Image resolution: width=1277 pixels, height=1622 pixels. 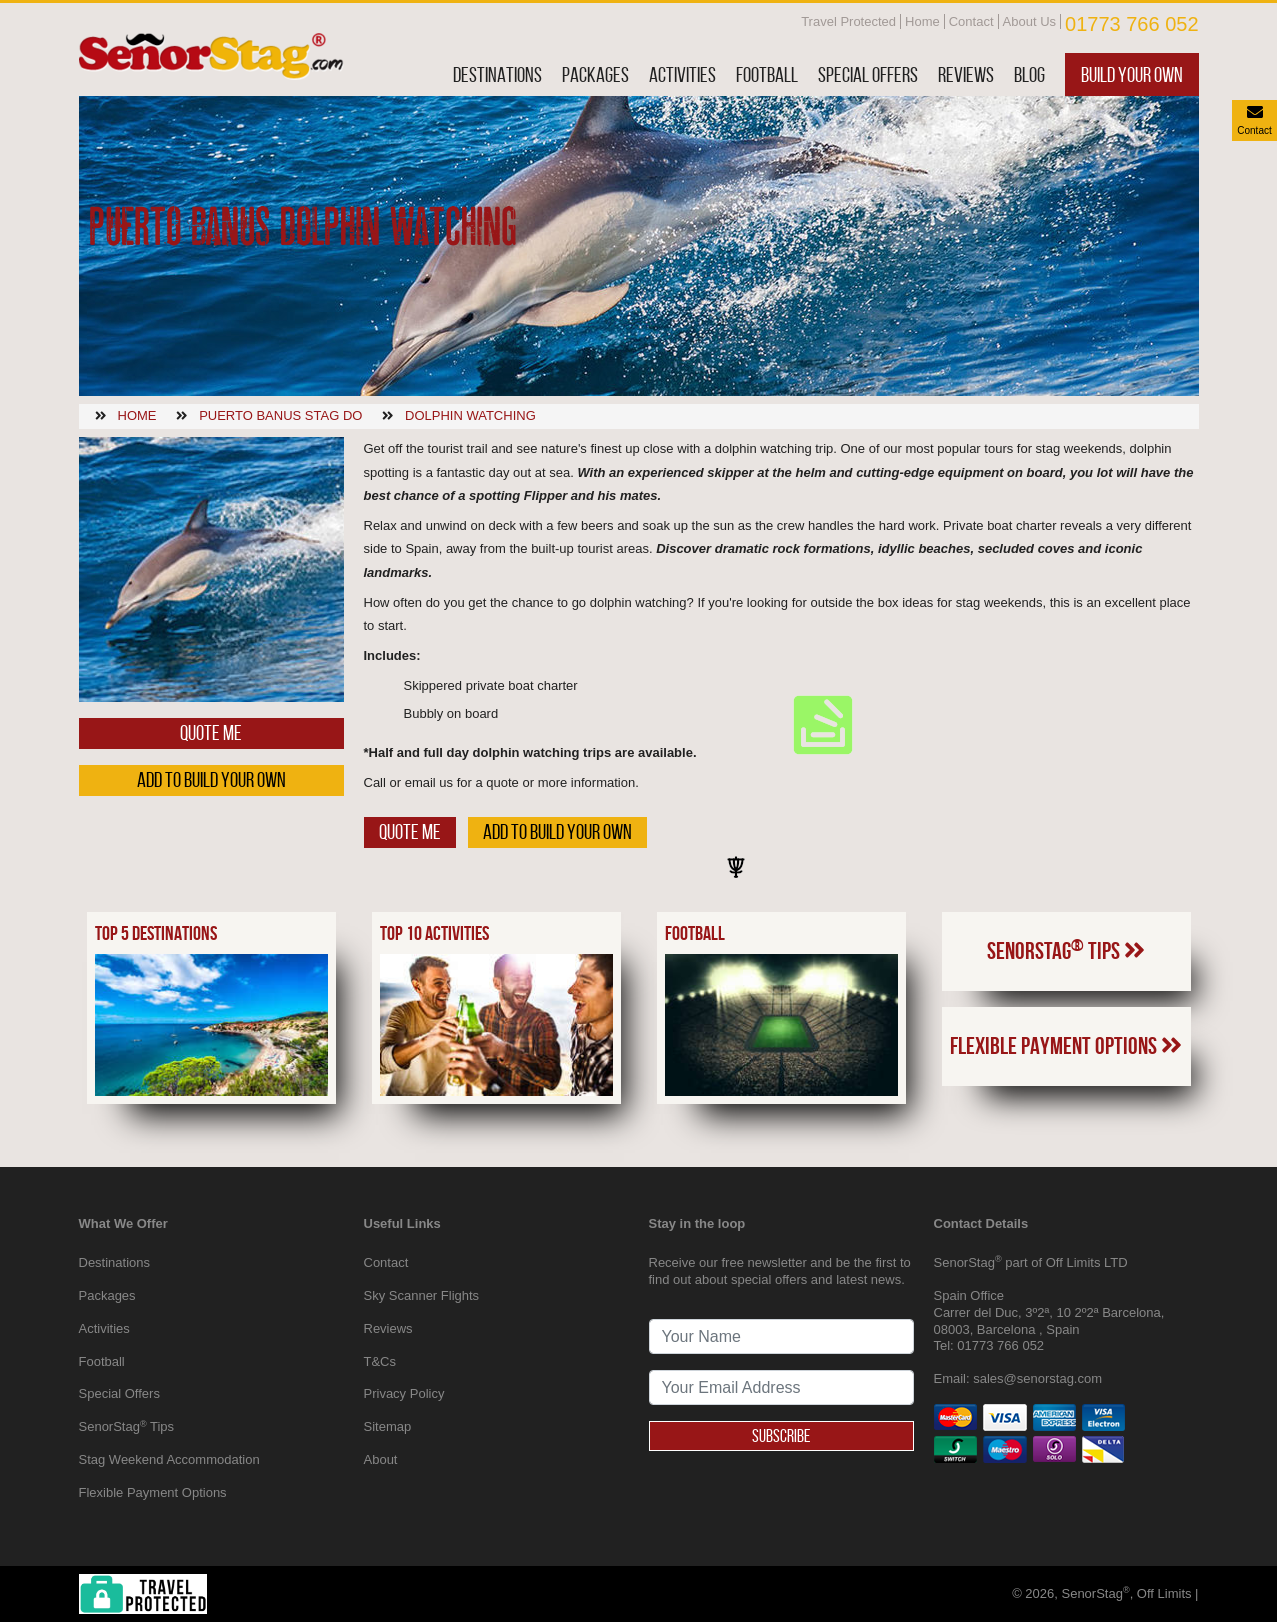 What do you see at coordinates (736, 867) in the screenshot?
I see `access disc golf course information` at bounding box center [736, 867].